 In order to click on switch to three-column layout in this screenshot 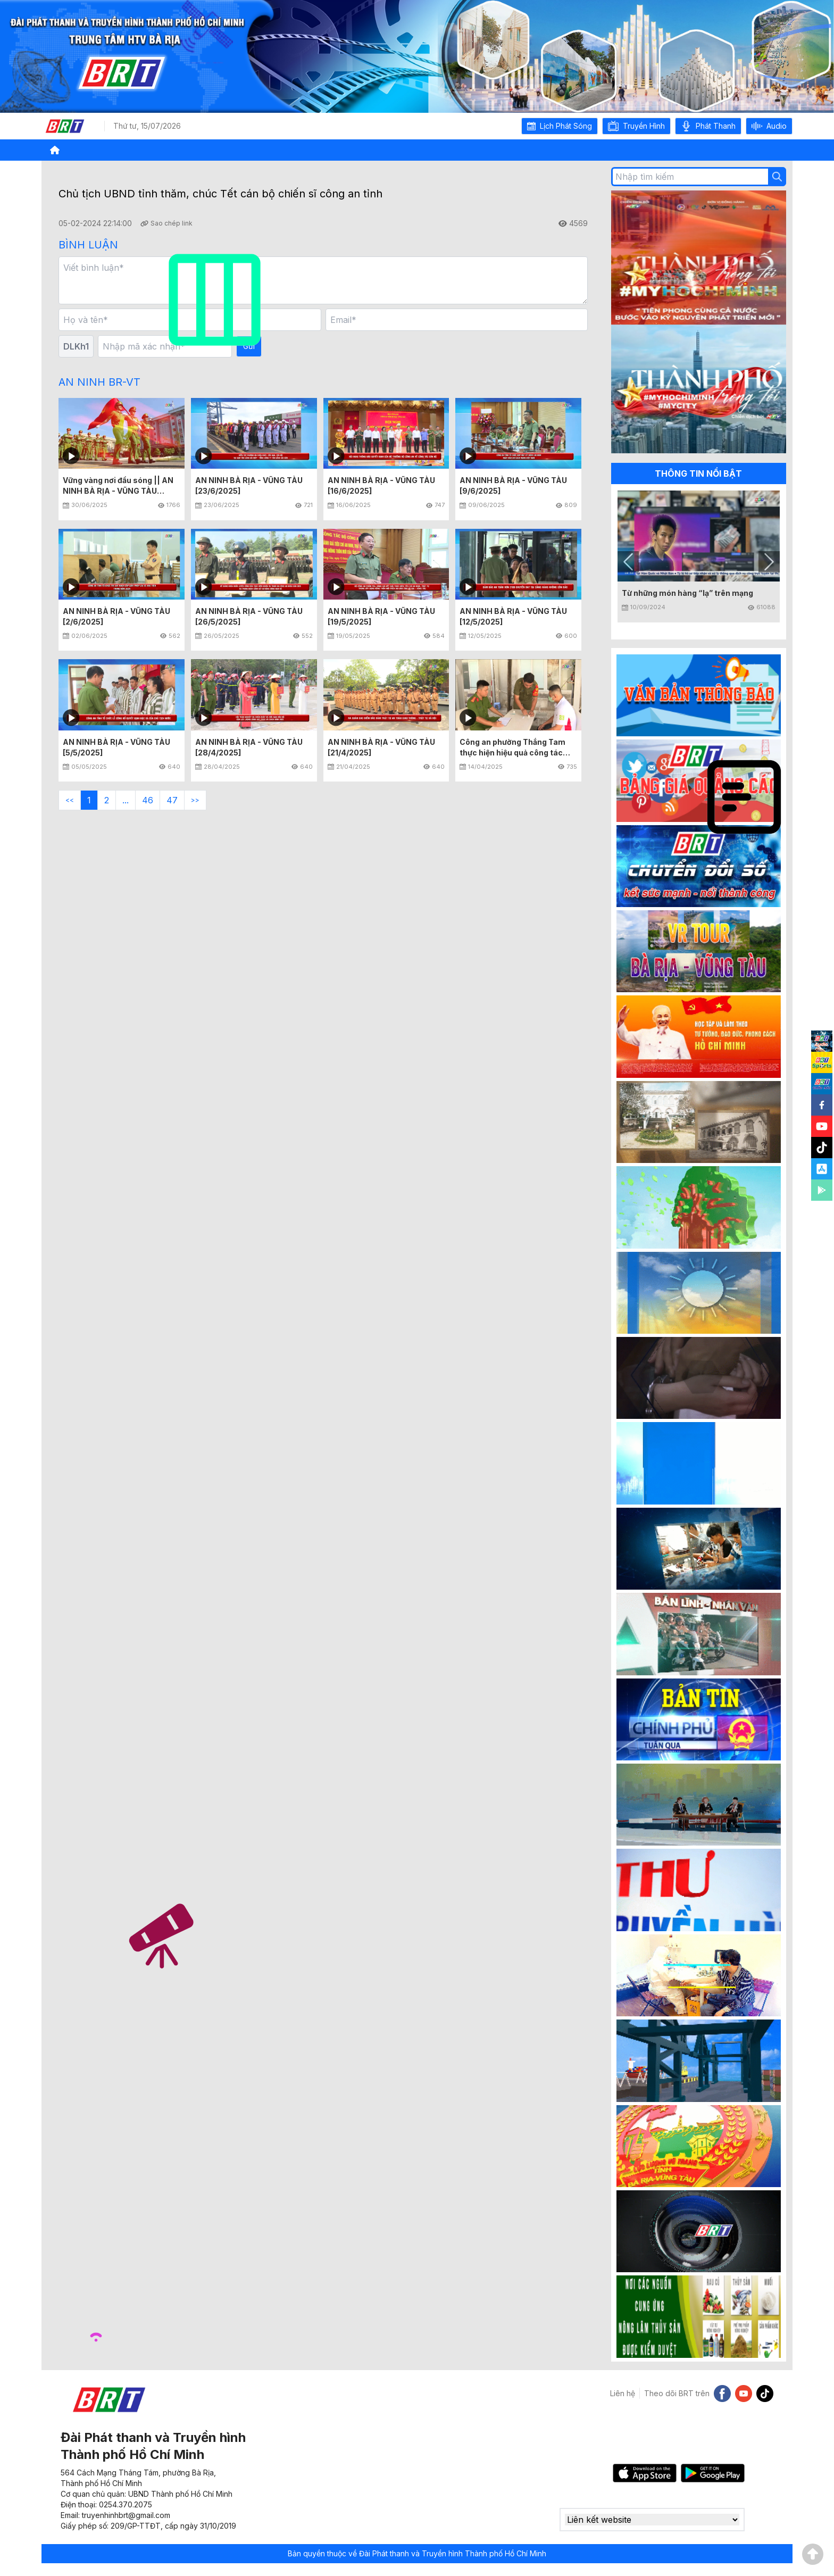, I will do `click(214, 300)`.